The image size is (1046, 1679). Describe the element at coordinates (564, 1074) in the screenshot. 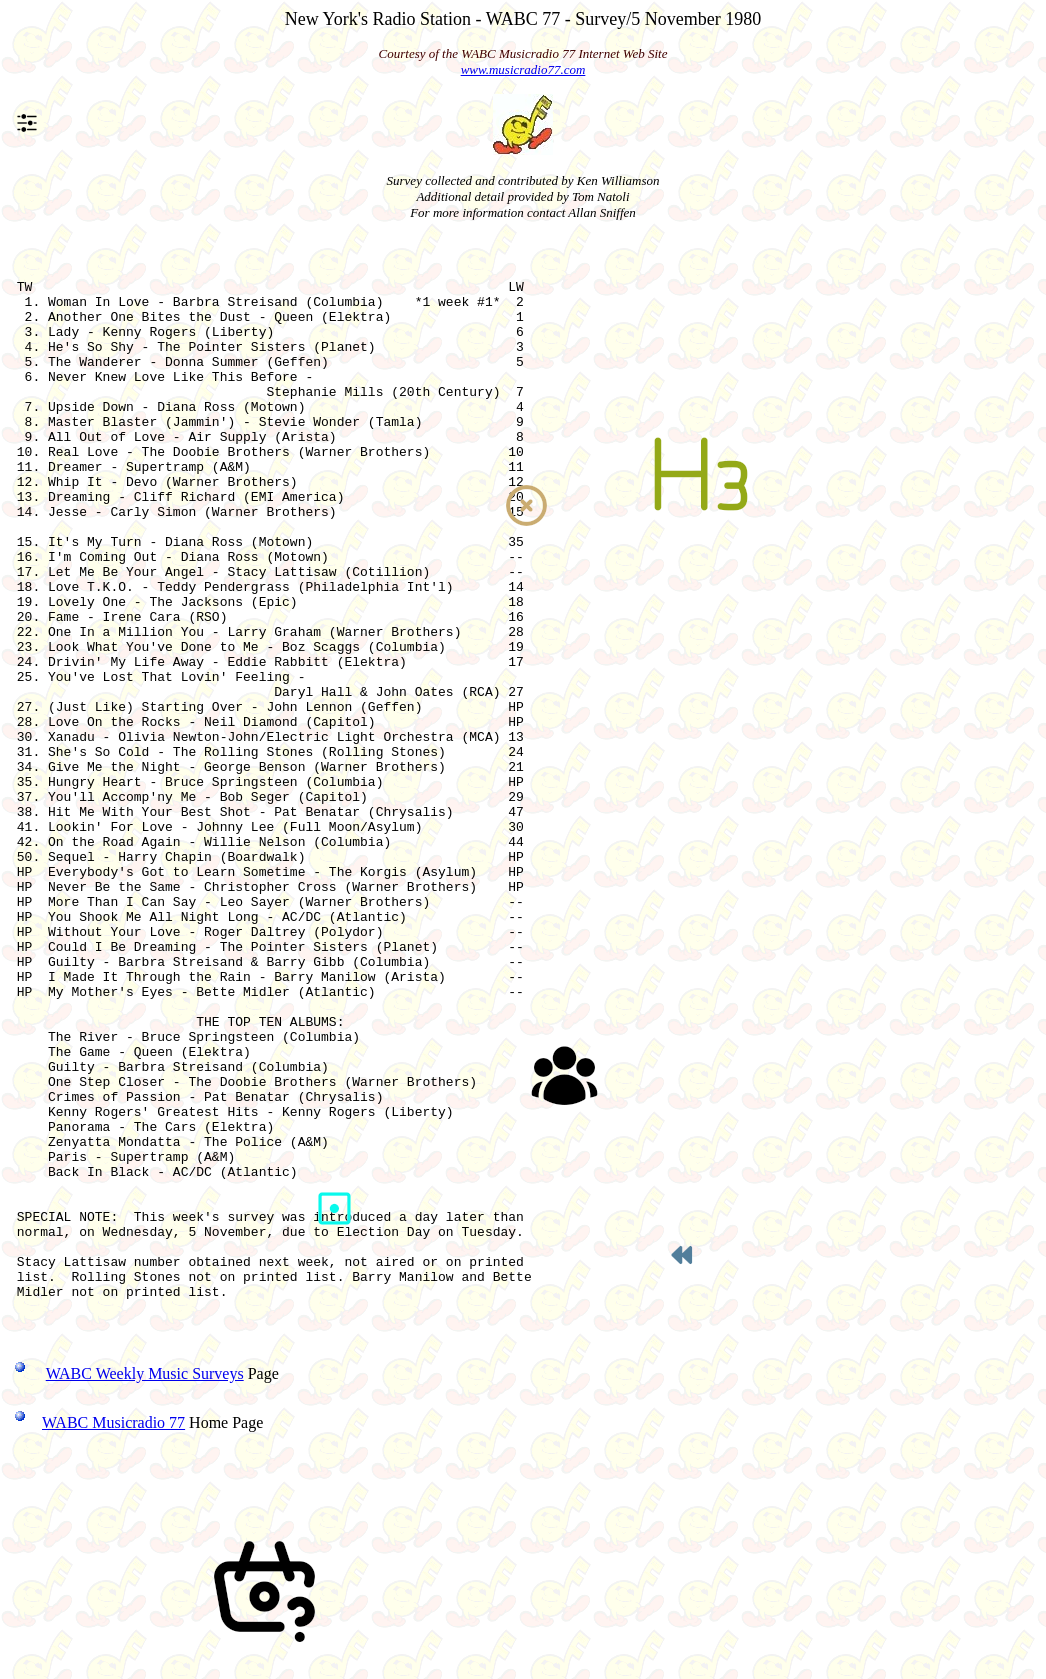

I see `view group members or team` at that location.